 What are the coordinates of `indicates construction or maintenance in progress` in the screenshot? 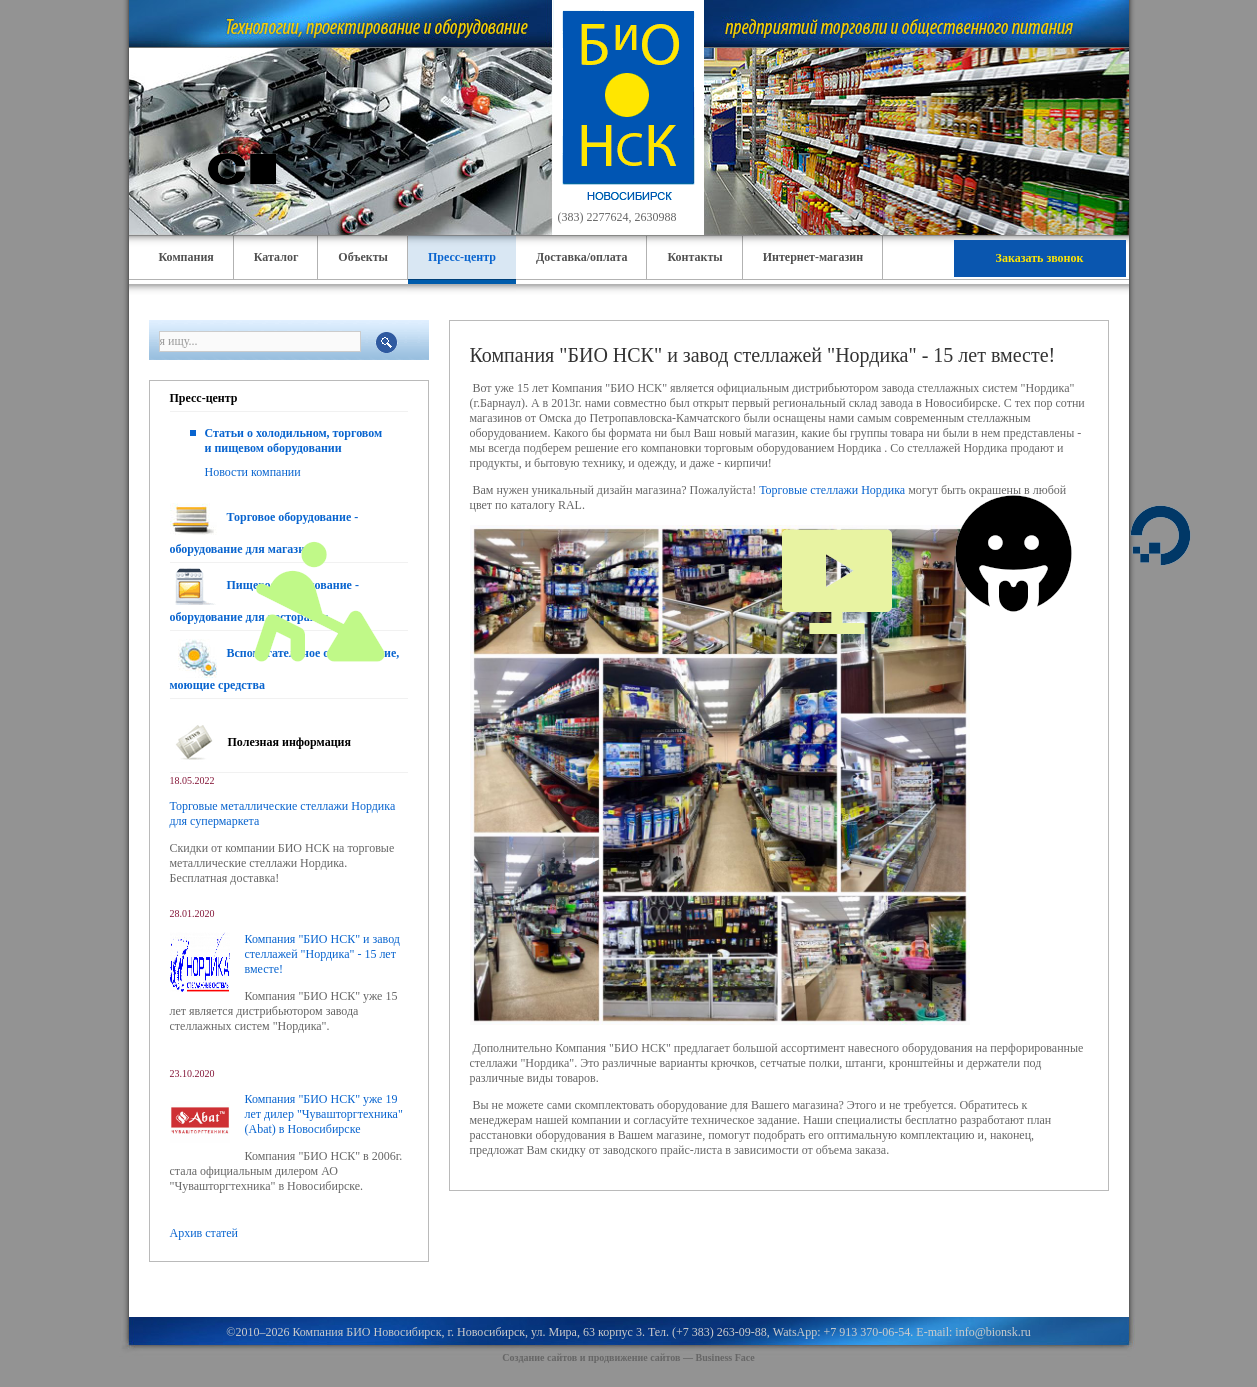 It's located at (319, 603).